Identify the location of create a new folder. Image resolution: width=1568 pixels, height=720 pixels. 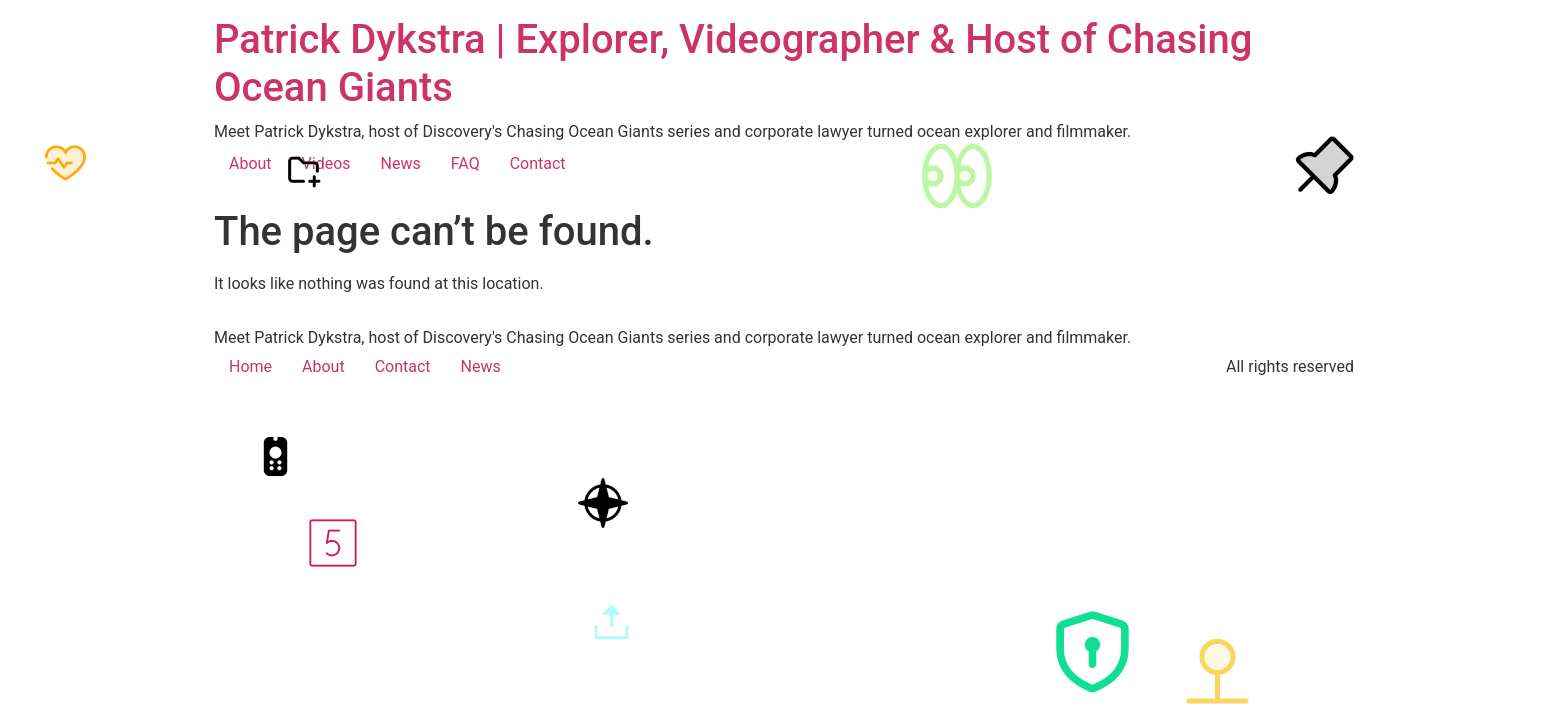
(303, 170).